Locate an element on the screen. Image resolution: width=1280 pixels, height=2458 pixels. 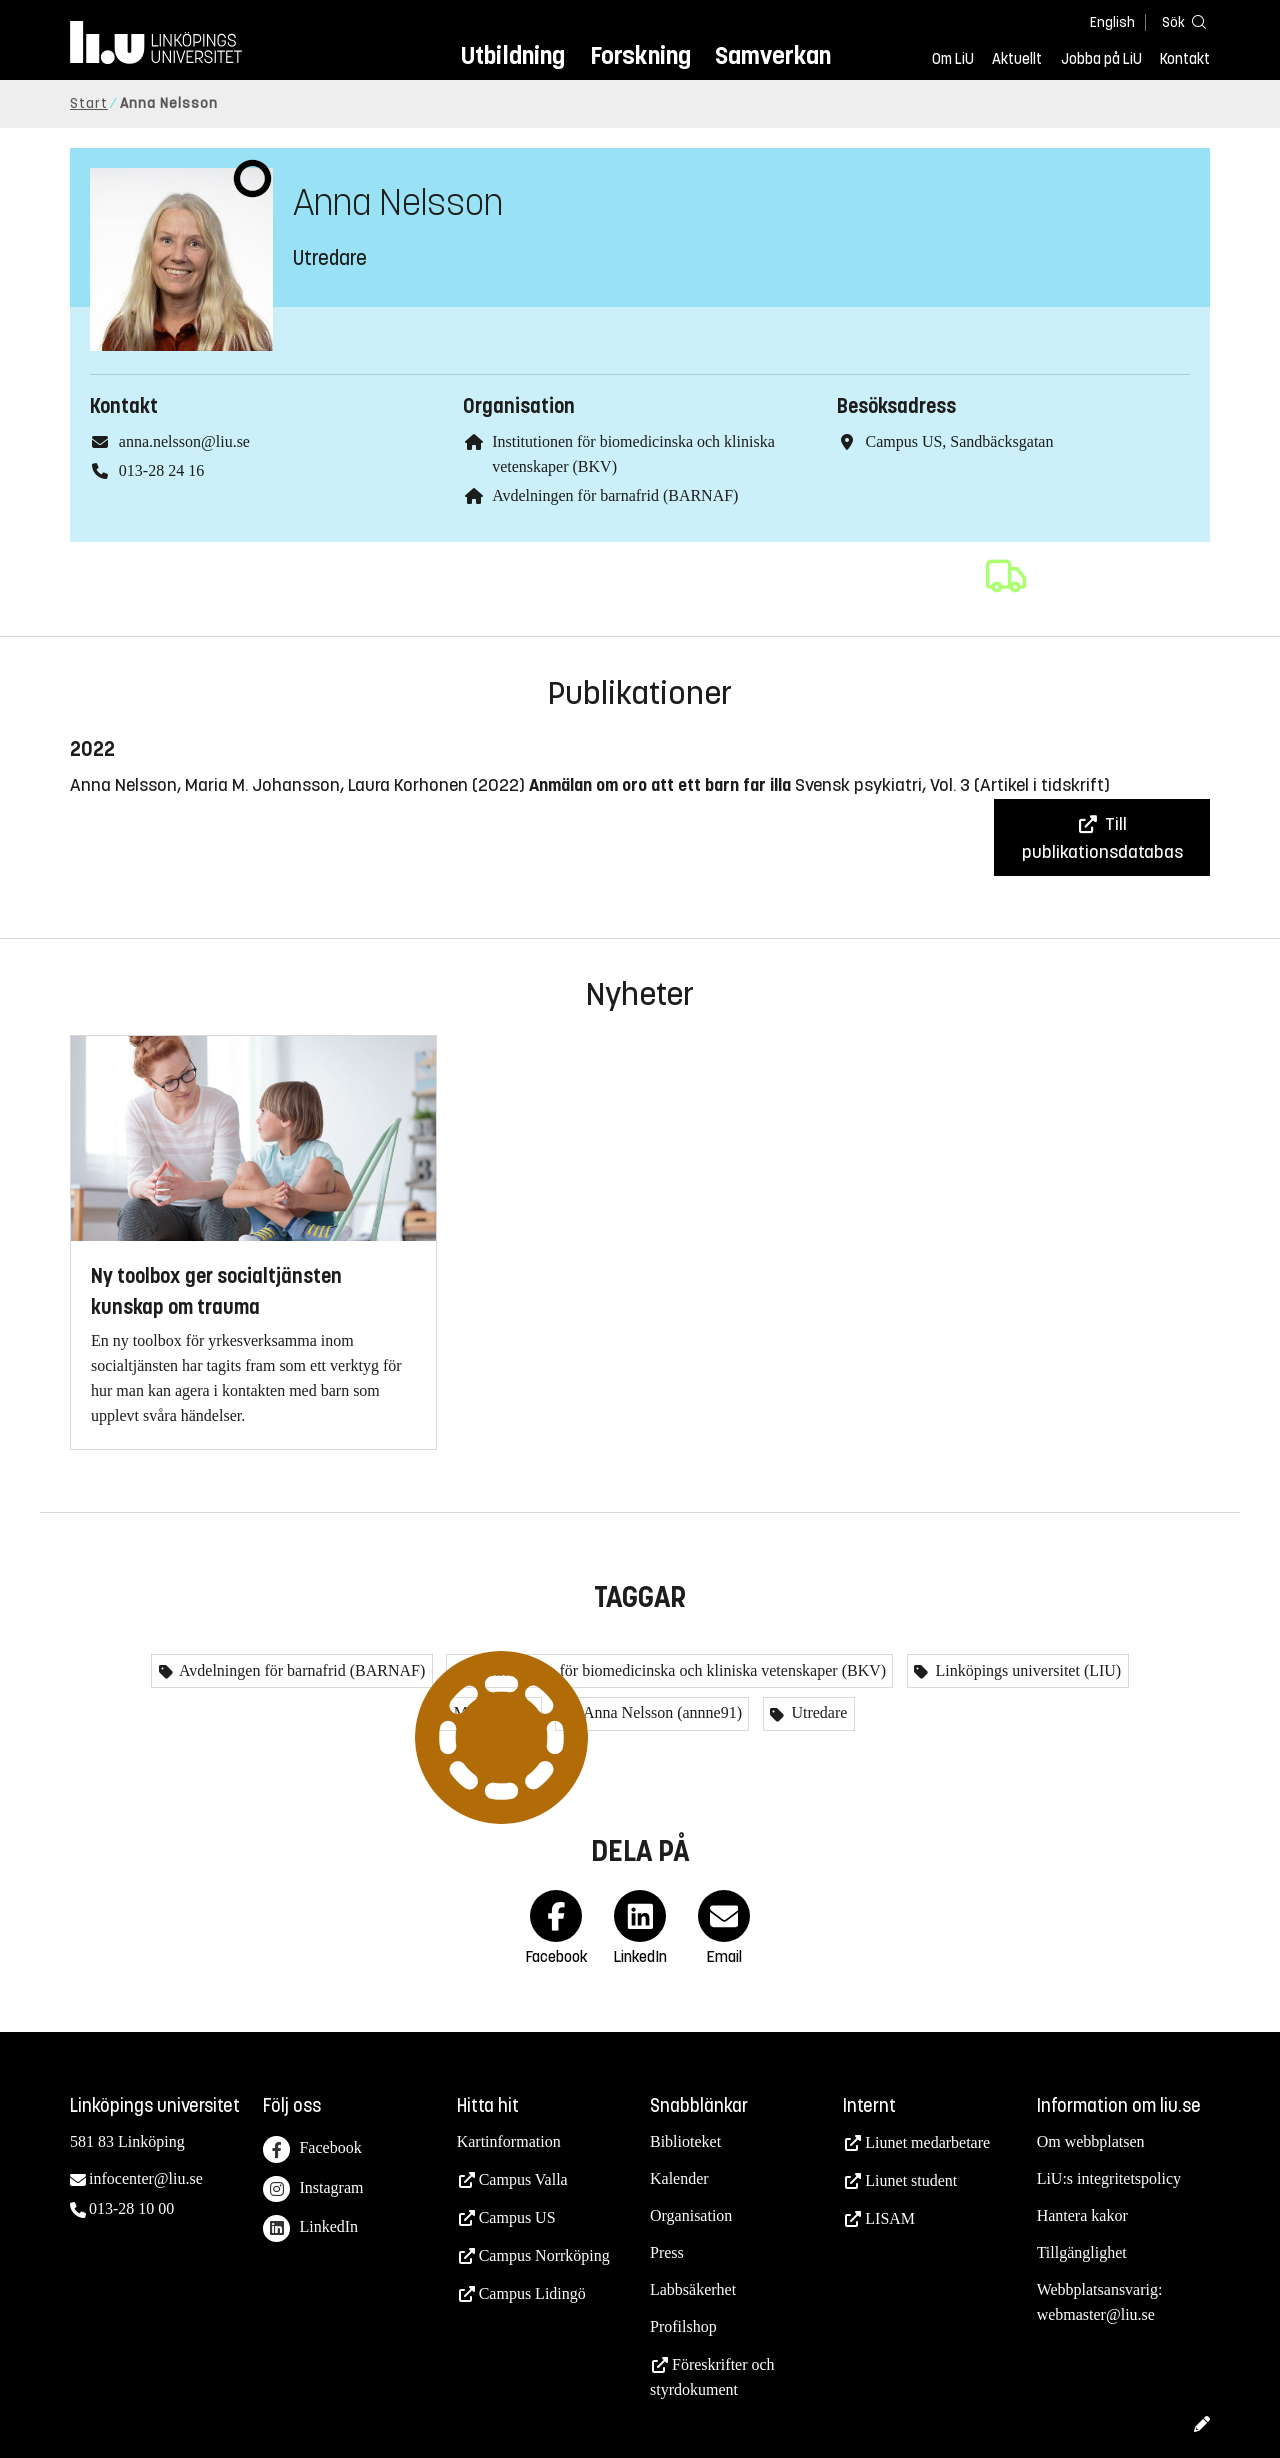
draft issue in your activity feed is located at coordinates (501, 1737).